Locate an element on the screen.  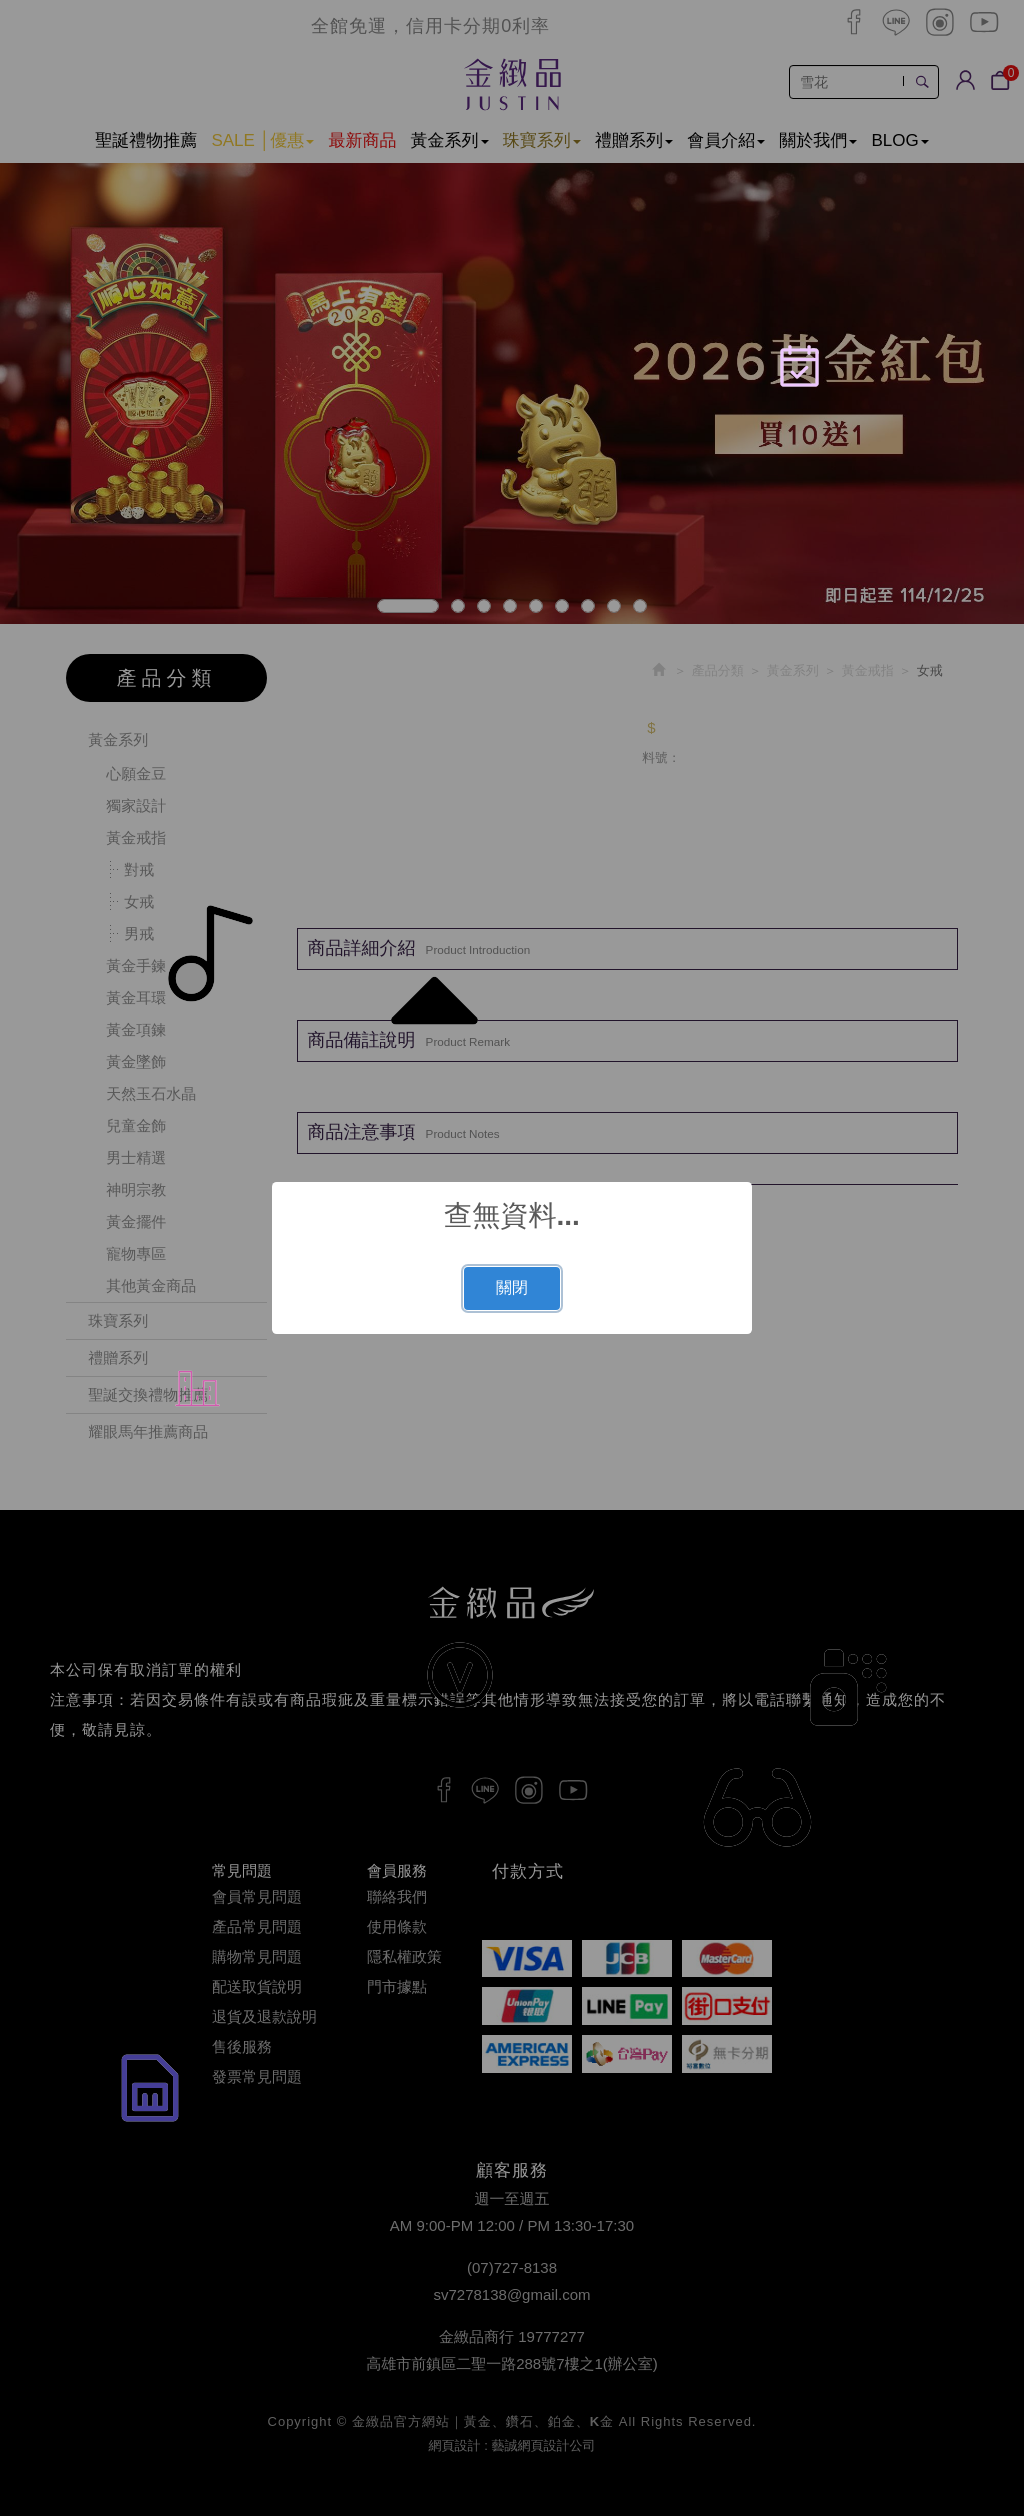
access music or audio player is located at coordinates (210, 951).